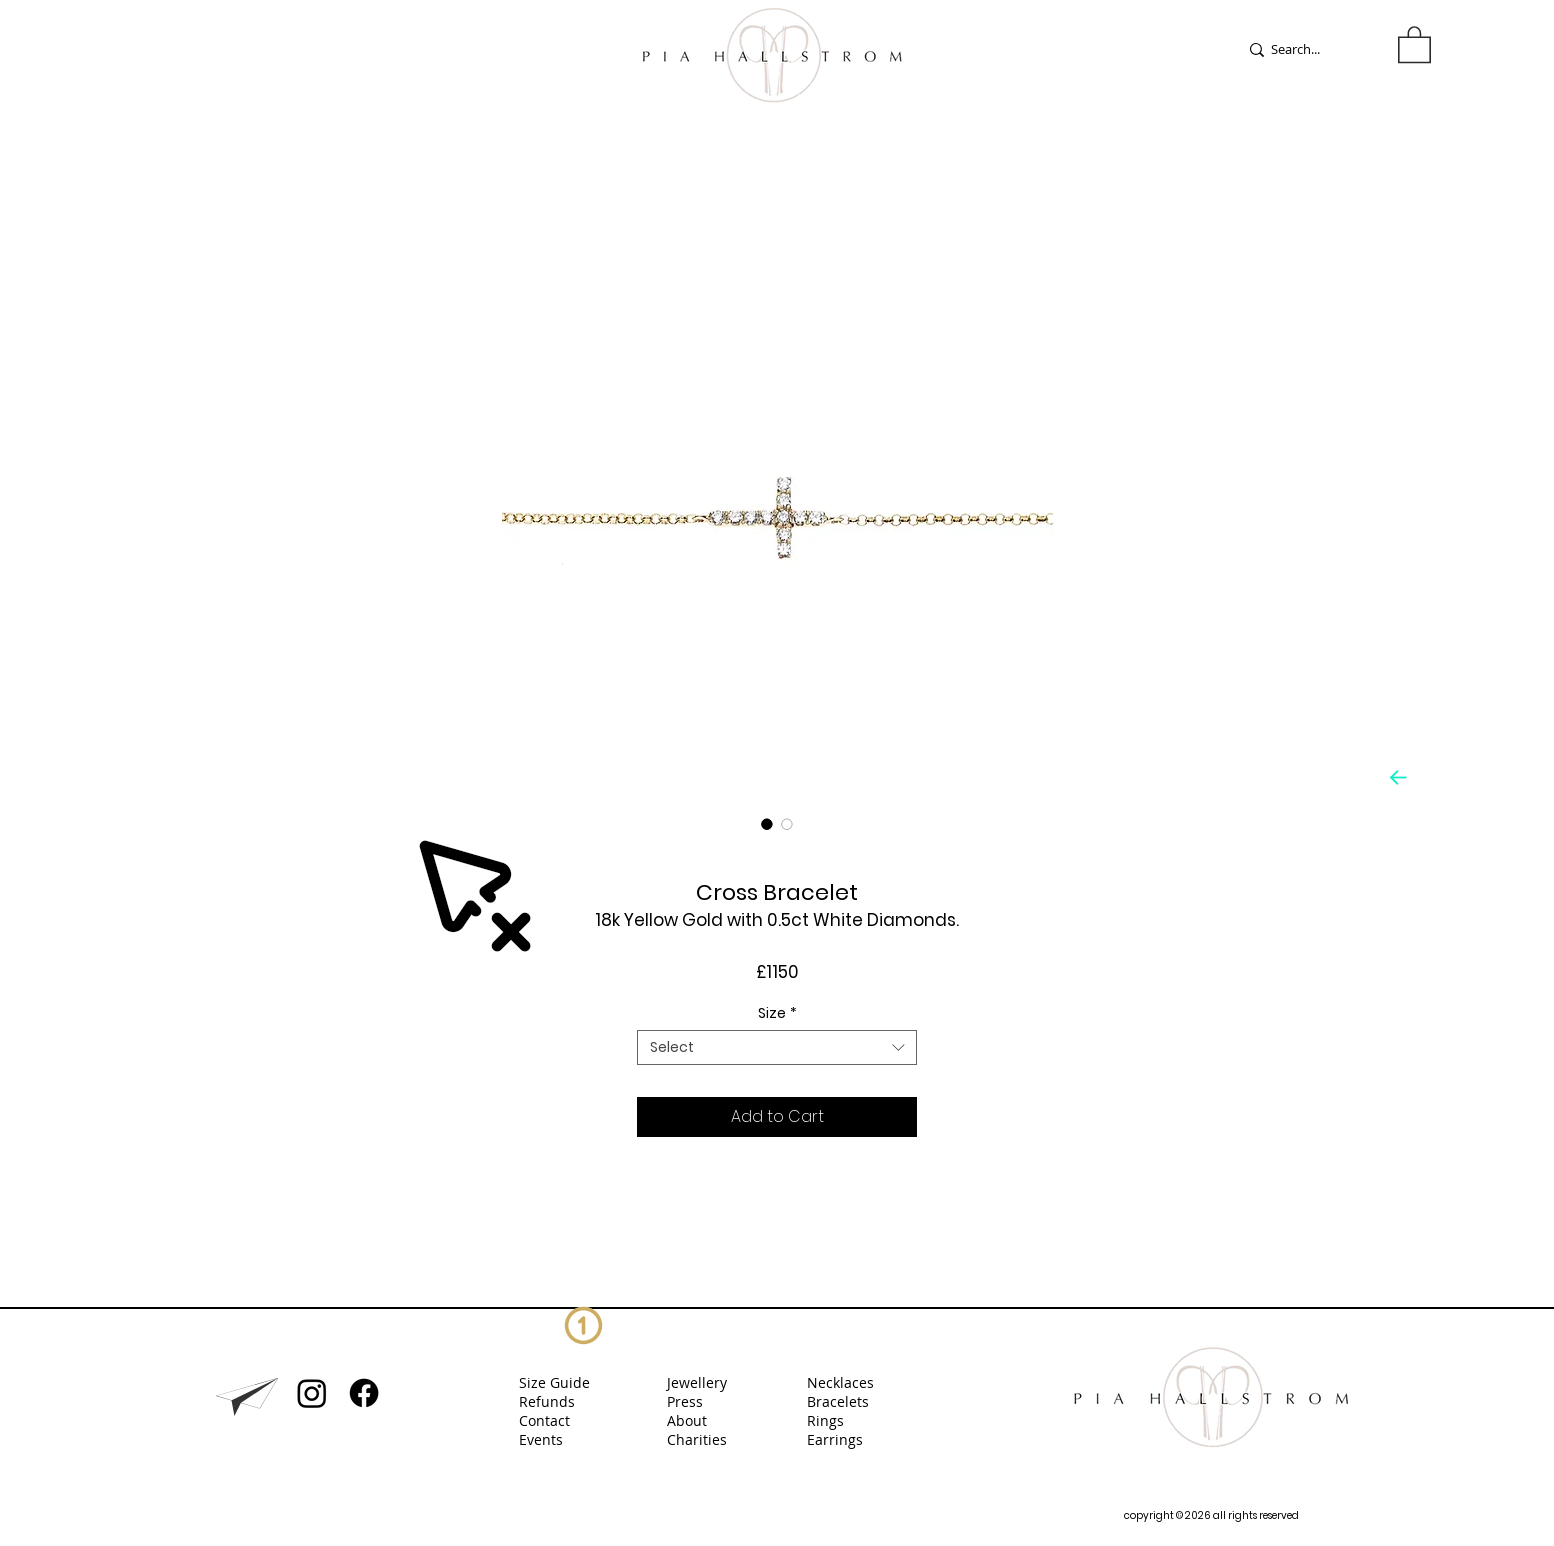 The width and height of the screenshot is (1554, 1546). Describe the element at coordinates (469, 890) in the screenshot. I see `disable cursor or pointer functionality` at that location.